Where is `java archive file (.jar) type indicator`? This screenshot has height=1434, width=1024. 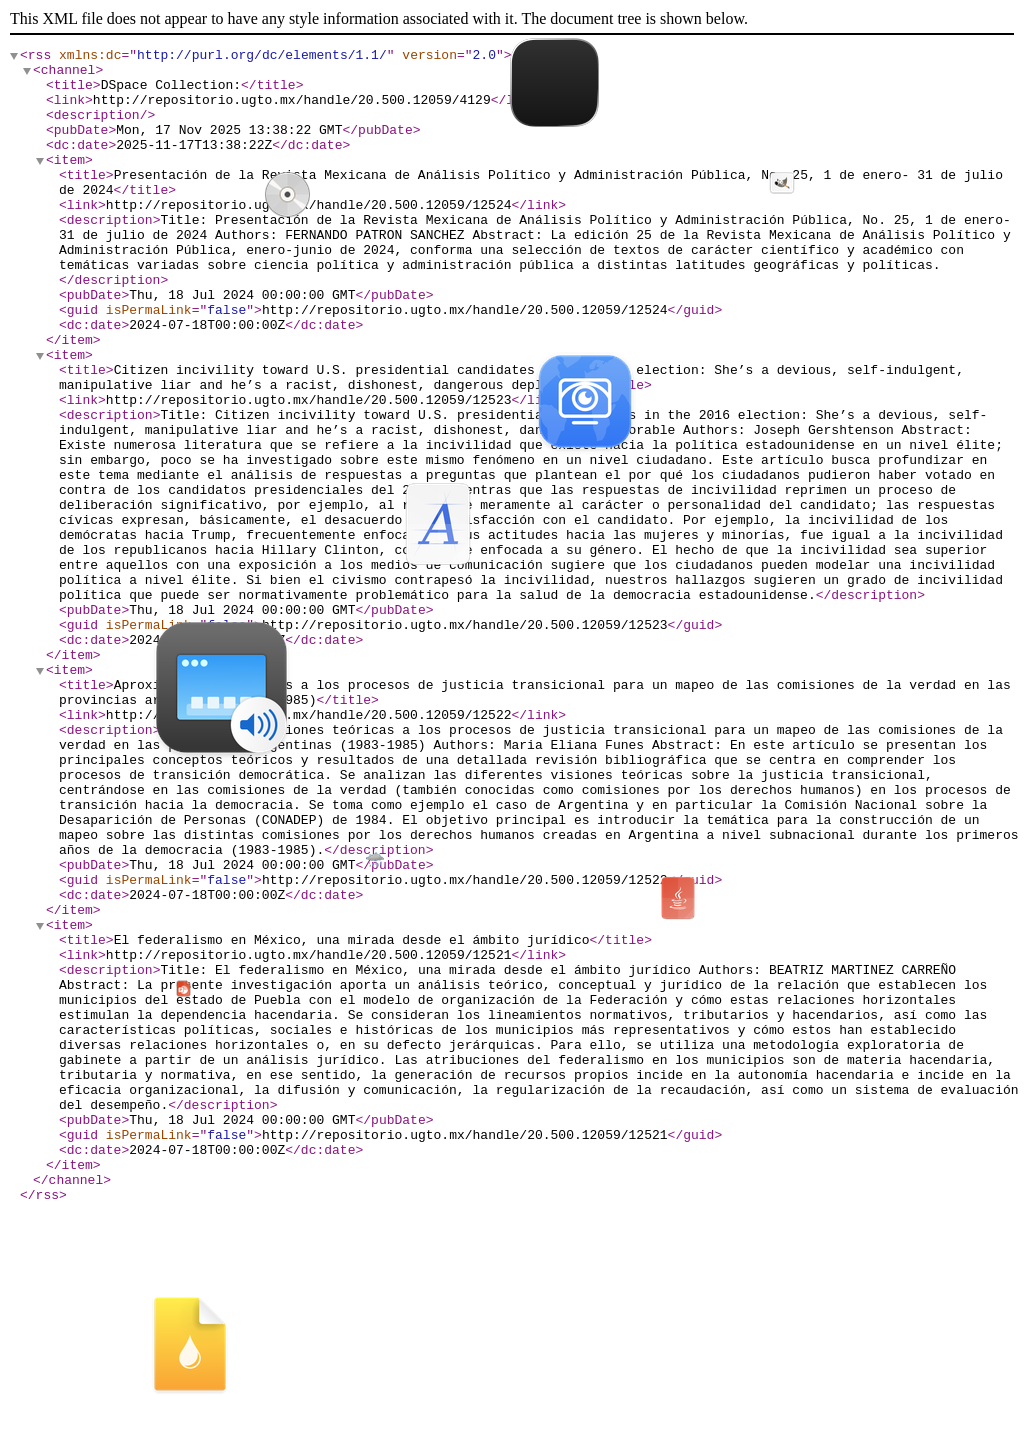
java archive file (.jar) type indicator is located at coordinates (678, 898).